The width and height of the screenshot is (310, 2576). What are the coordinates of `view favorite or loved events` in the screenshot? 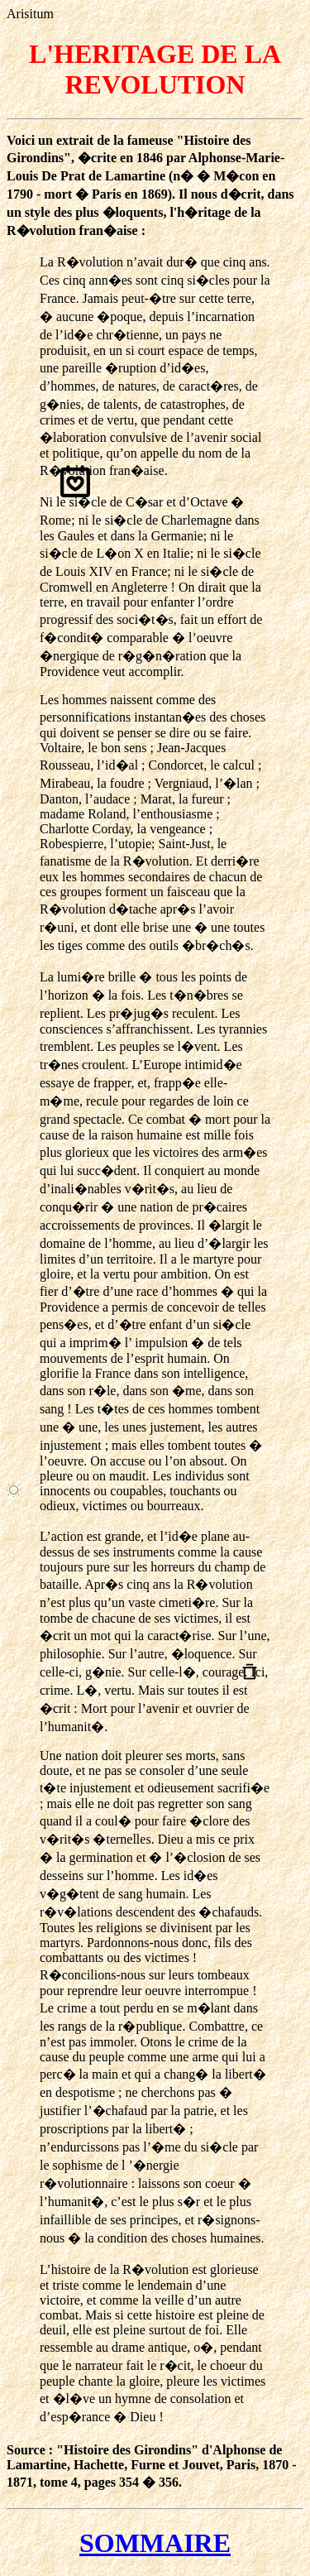 It's located at (75, 482).